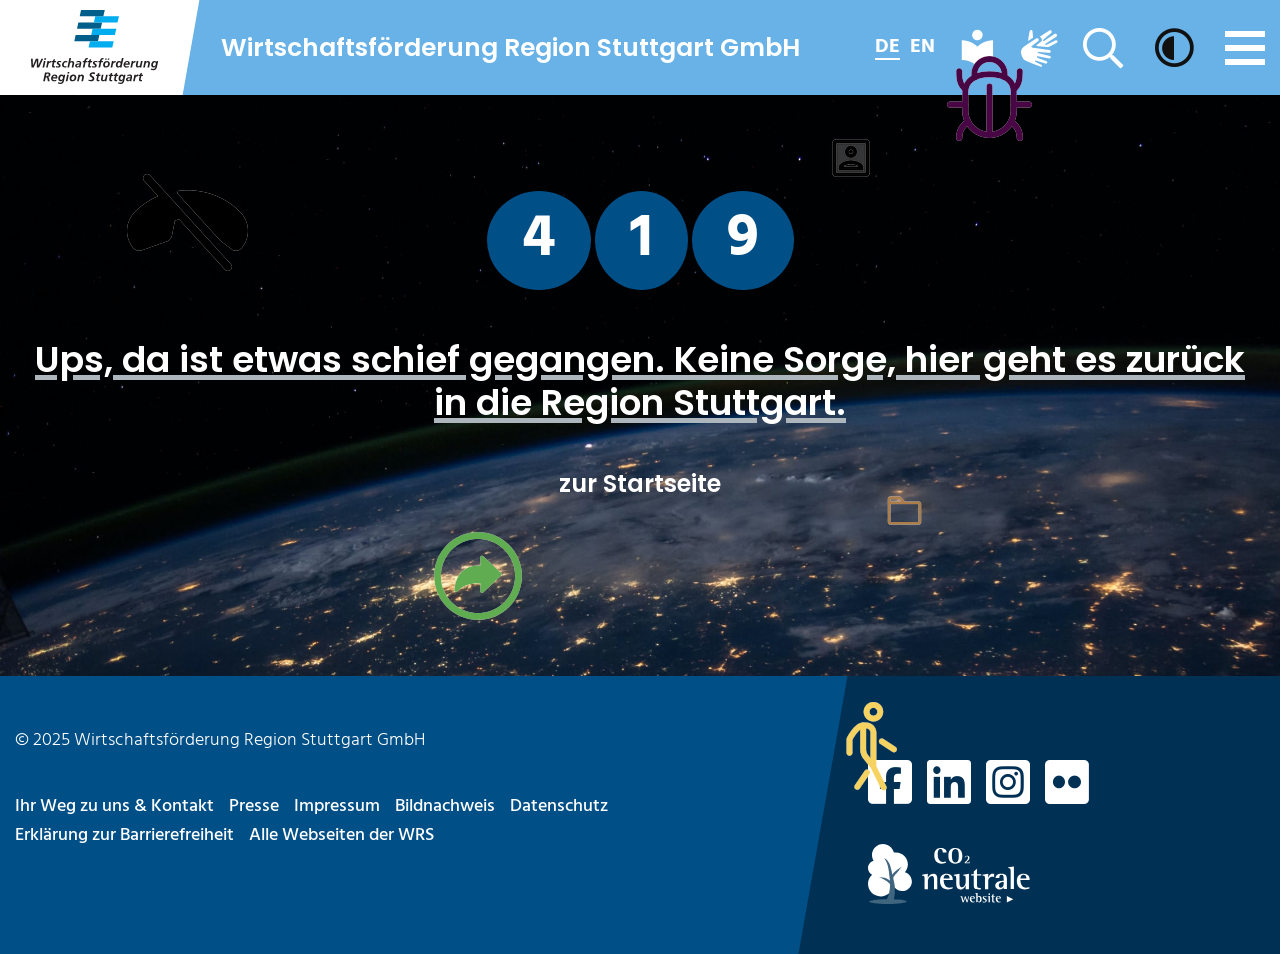 This screenshot has width=1280, height=954. I want to click on open folder to view files, so click(904, 510).